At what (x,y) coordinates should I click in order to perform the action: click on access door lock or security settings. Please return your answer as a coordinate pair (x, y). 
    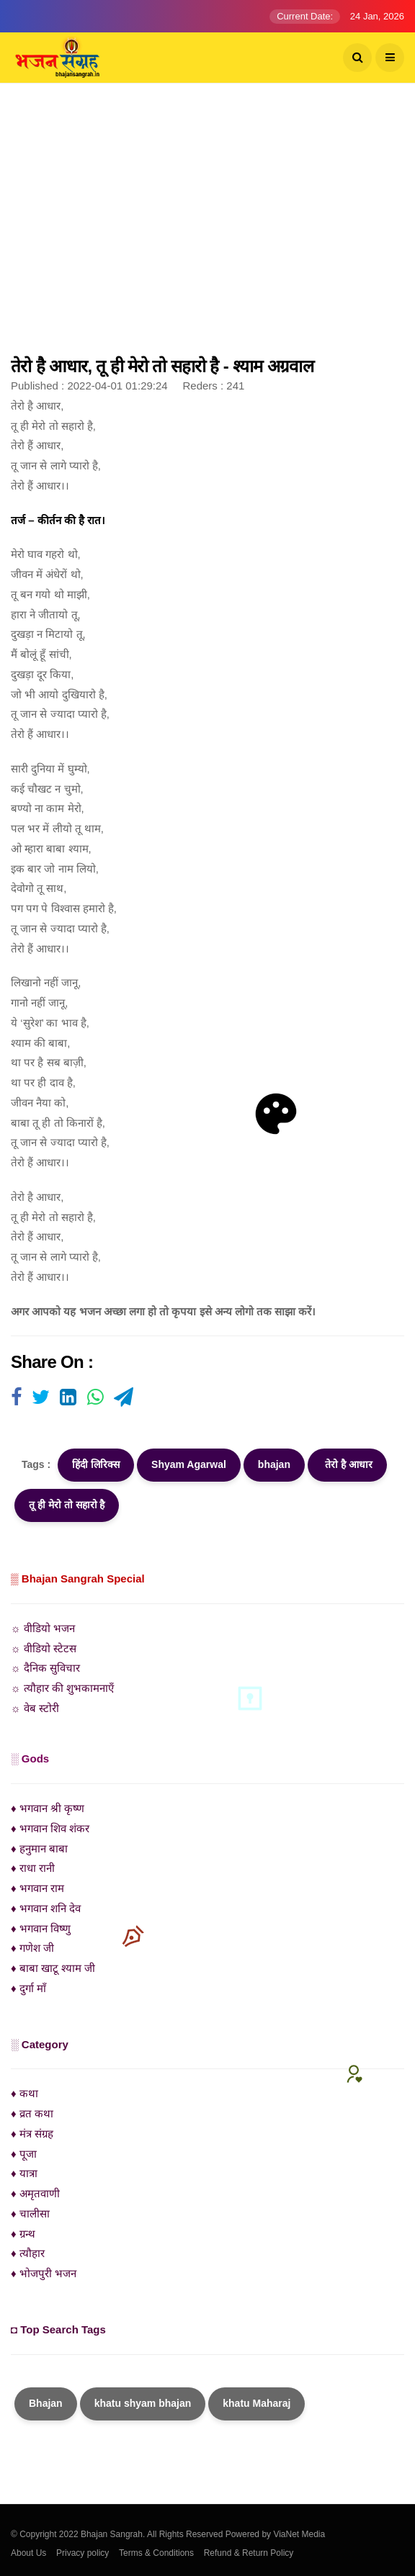
    Looking at the image, I should click on (250, 1698).